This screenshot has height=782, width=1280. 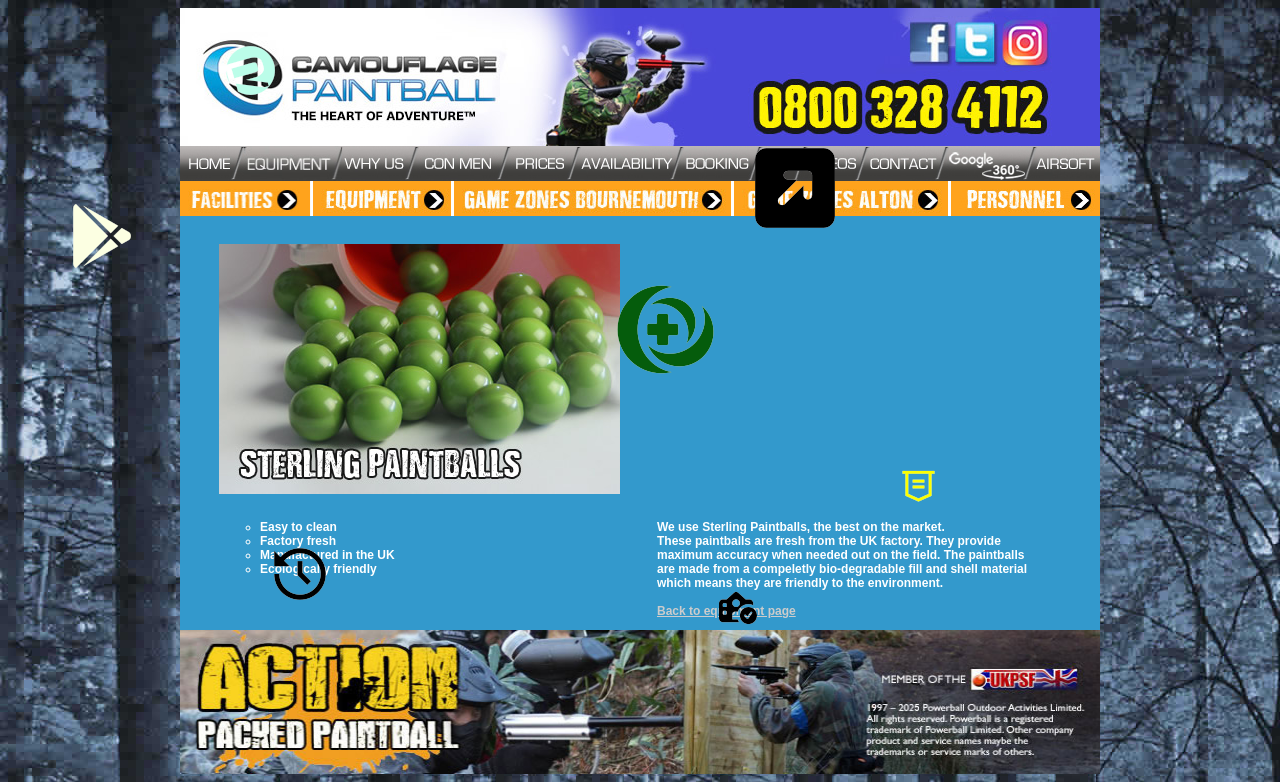 I want to click on open link in a new window or tab, so click(x=795, y=188).